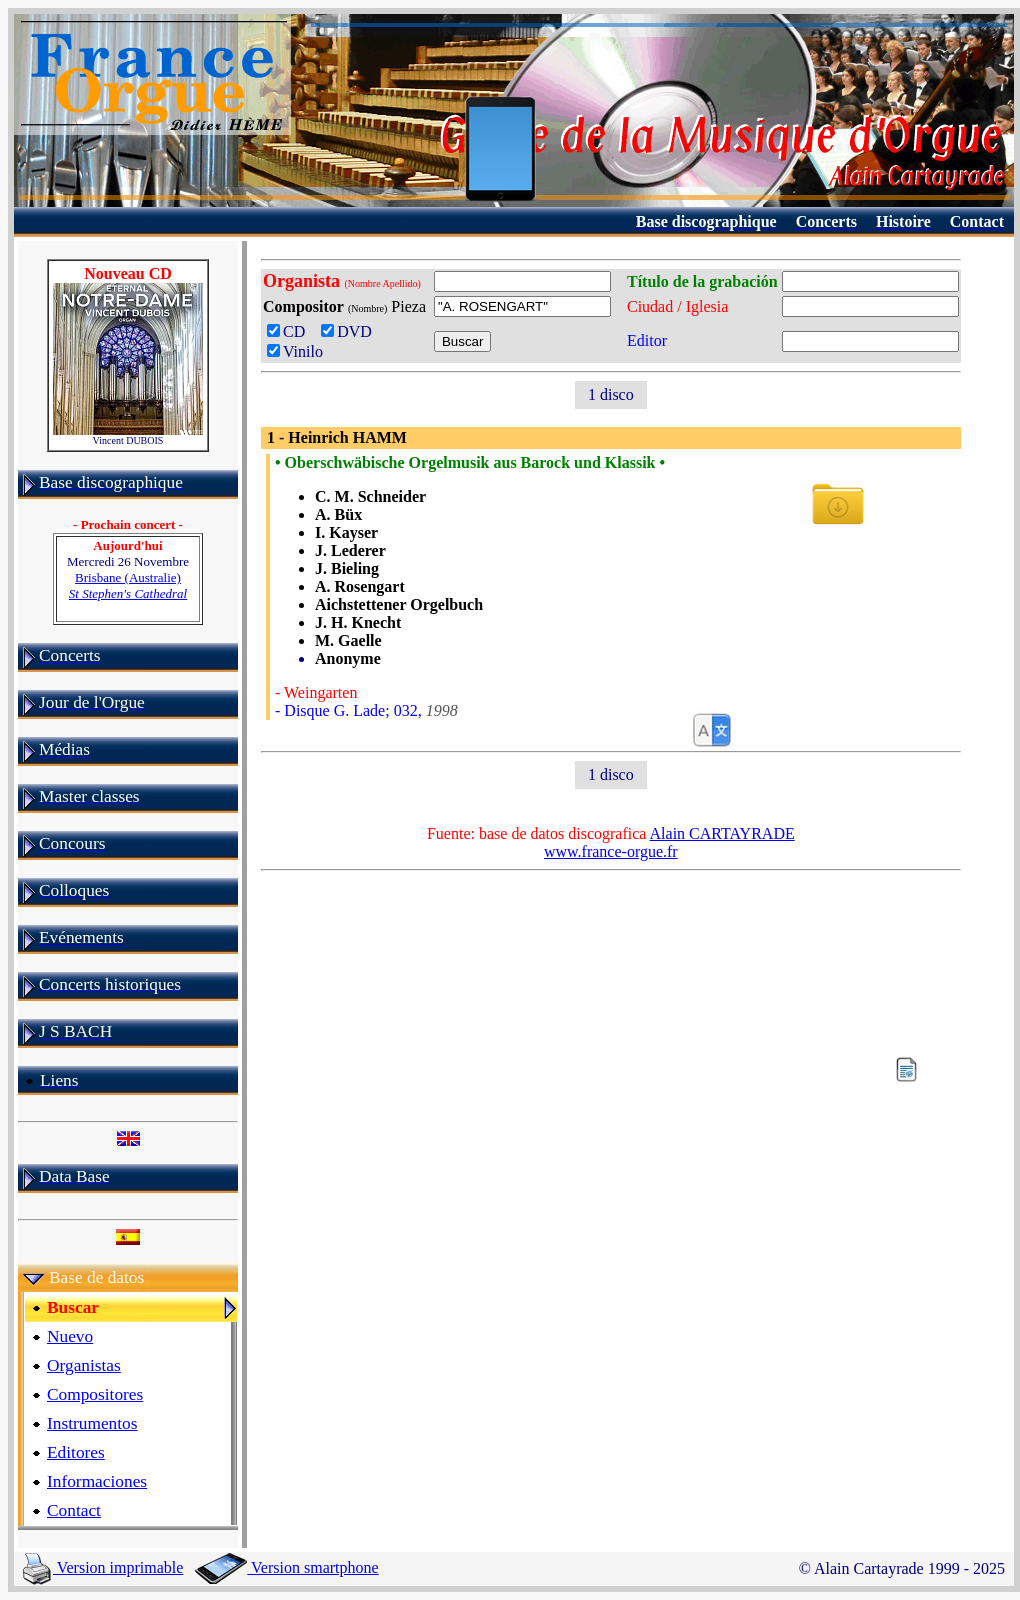 The width and height of the screenshot is (1020, 1600). I want to click on access language and region settings, so click(712, 730).